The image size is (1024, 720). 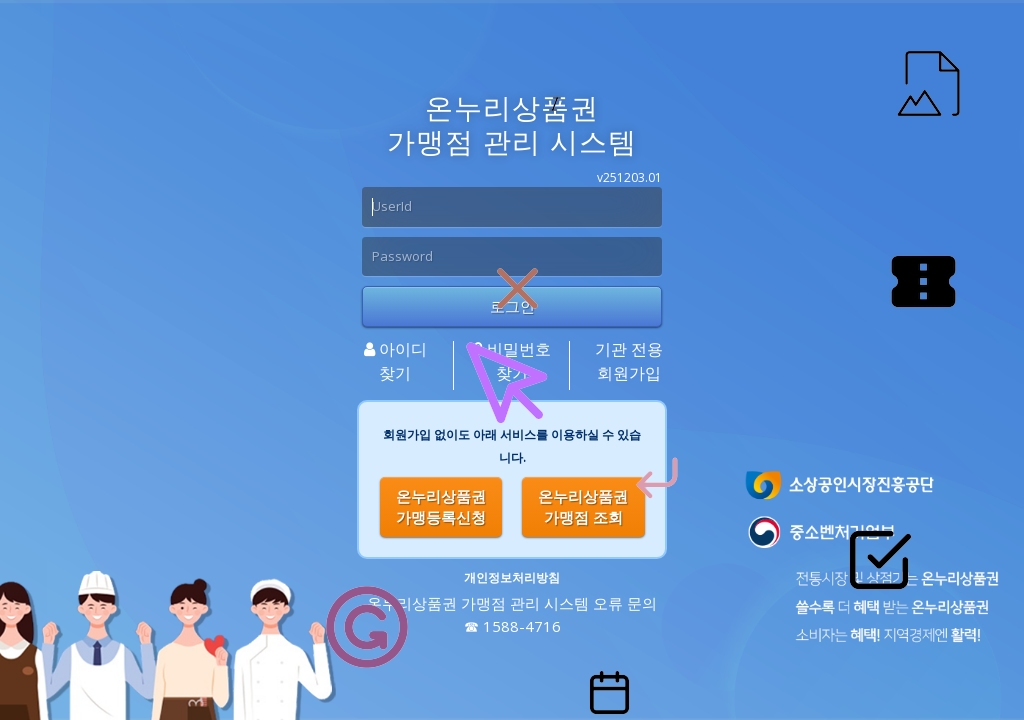 What do you see at coordinates (509, 385) in the screenshot?
I see `cursor selection tool` at bounding box center [509, 385].